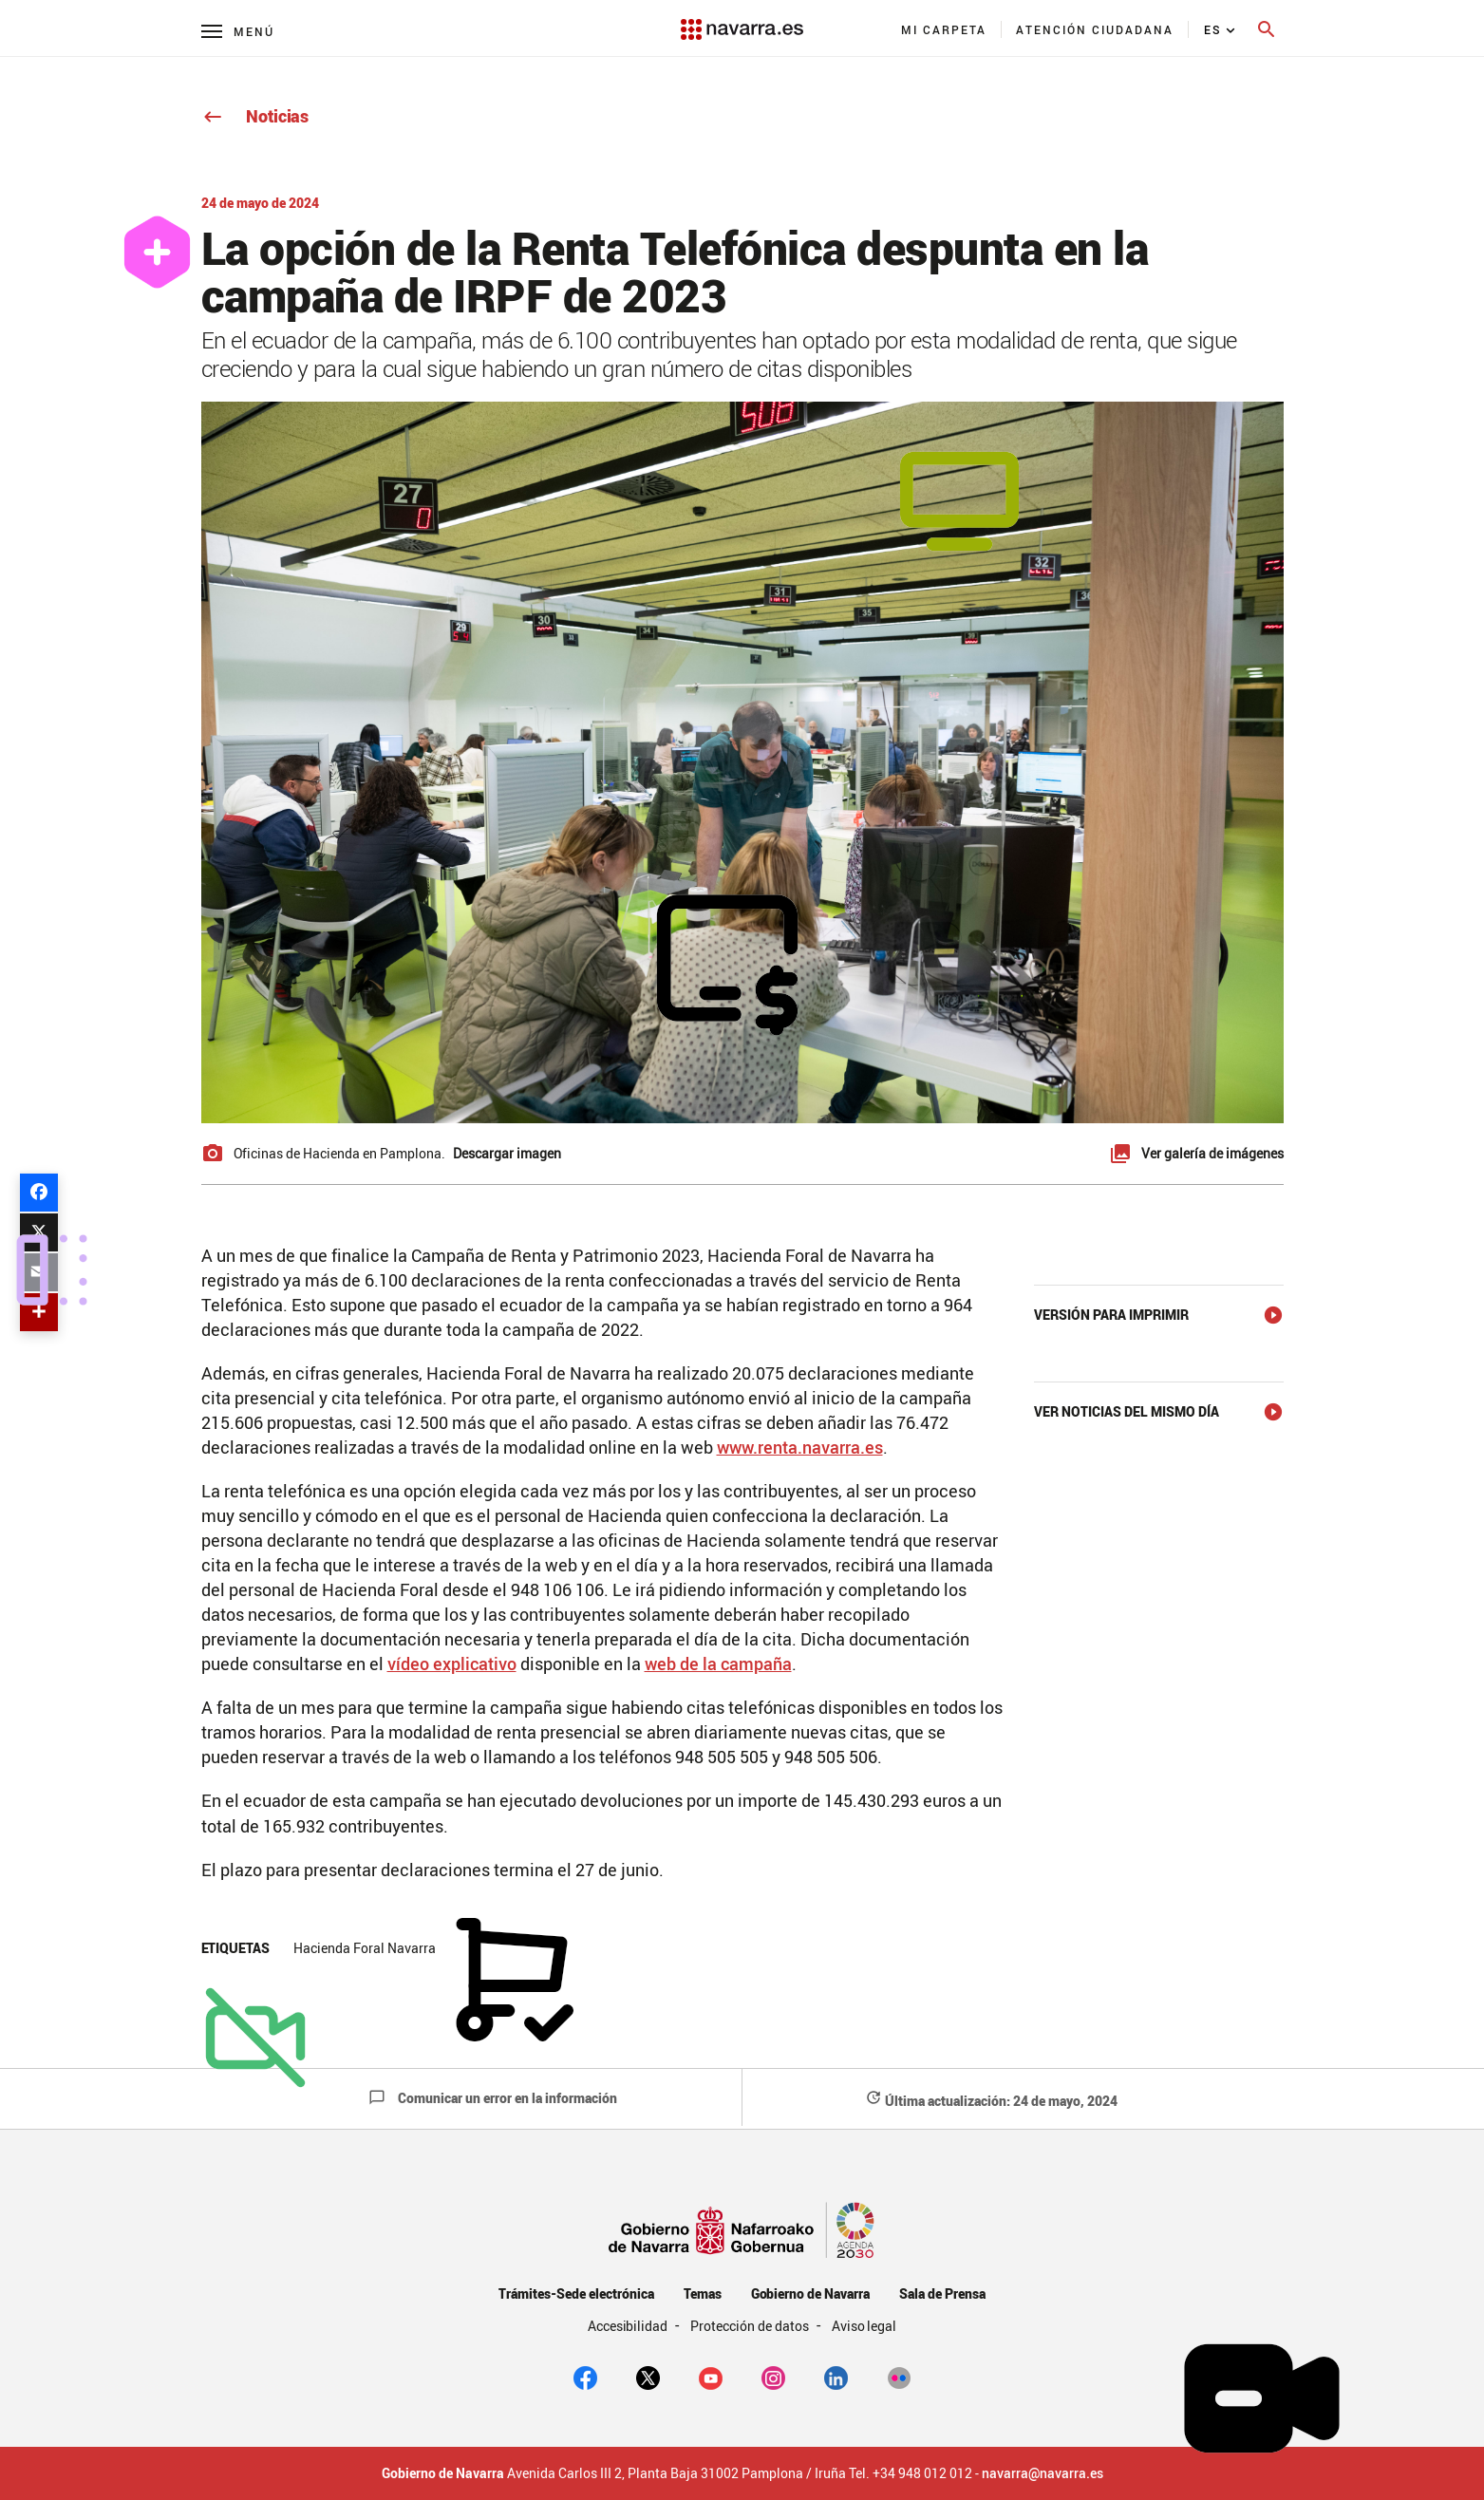 The image size is (1484, 2500). I want to click on access TV or video streaming, so click(959, 498).